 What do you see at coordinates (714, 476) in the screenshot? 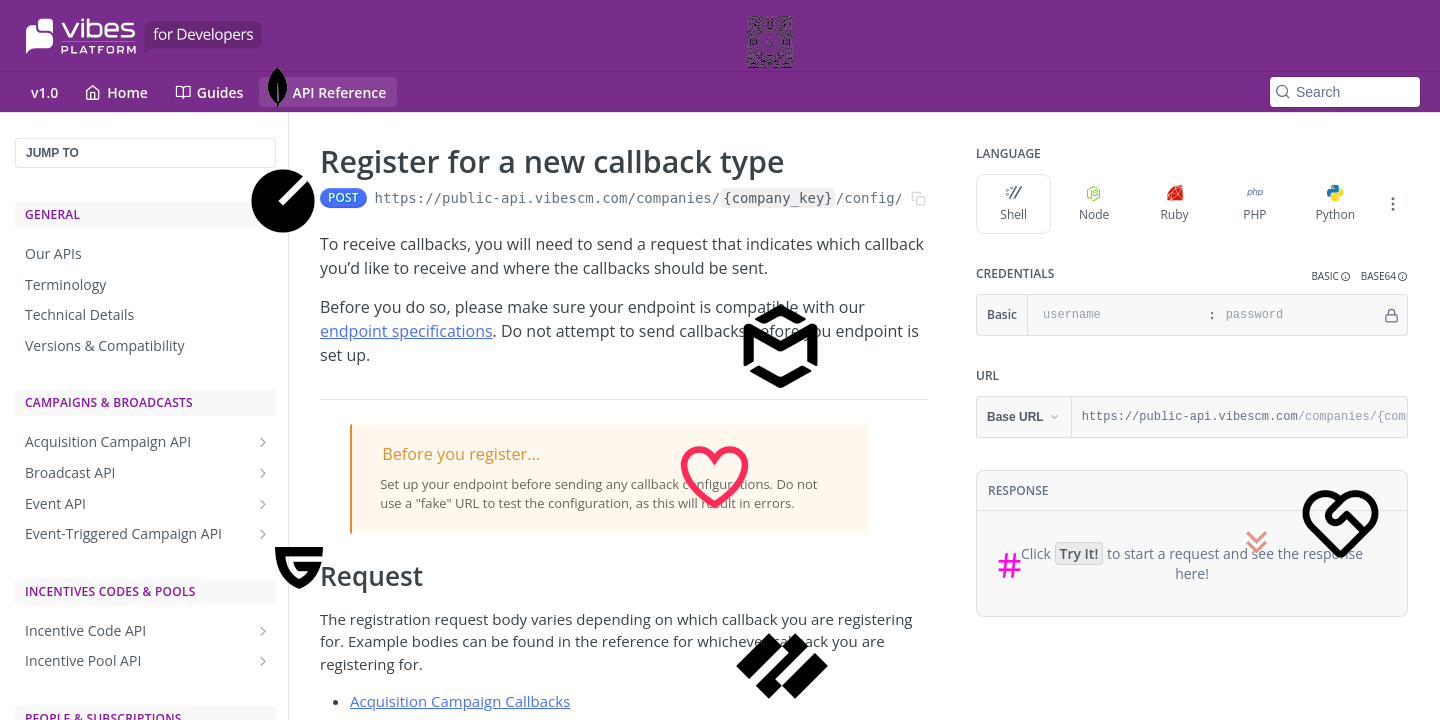
I see `add to favorites` at bounding box center [714, 476].